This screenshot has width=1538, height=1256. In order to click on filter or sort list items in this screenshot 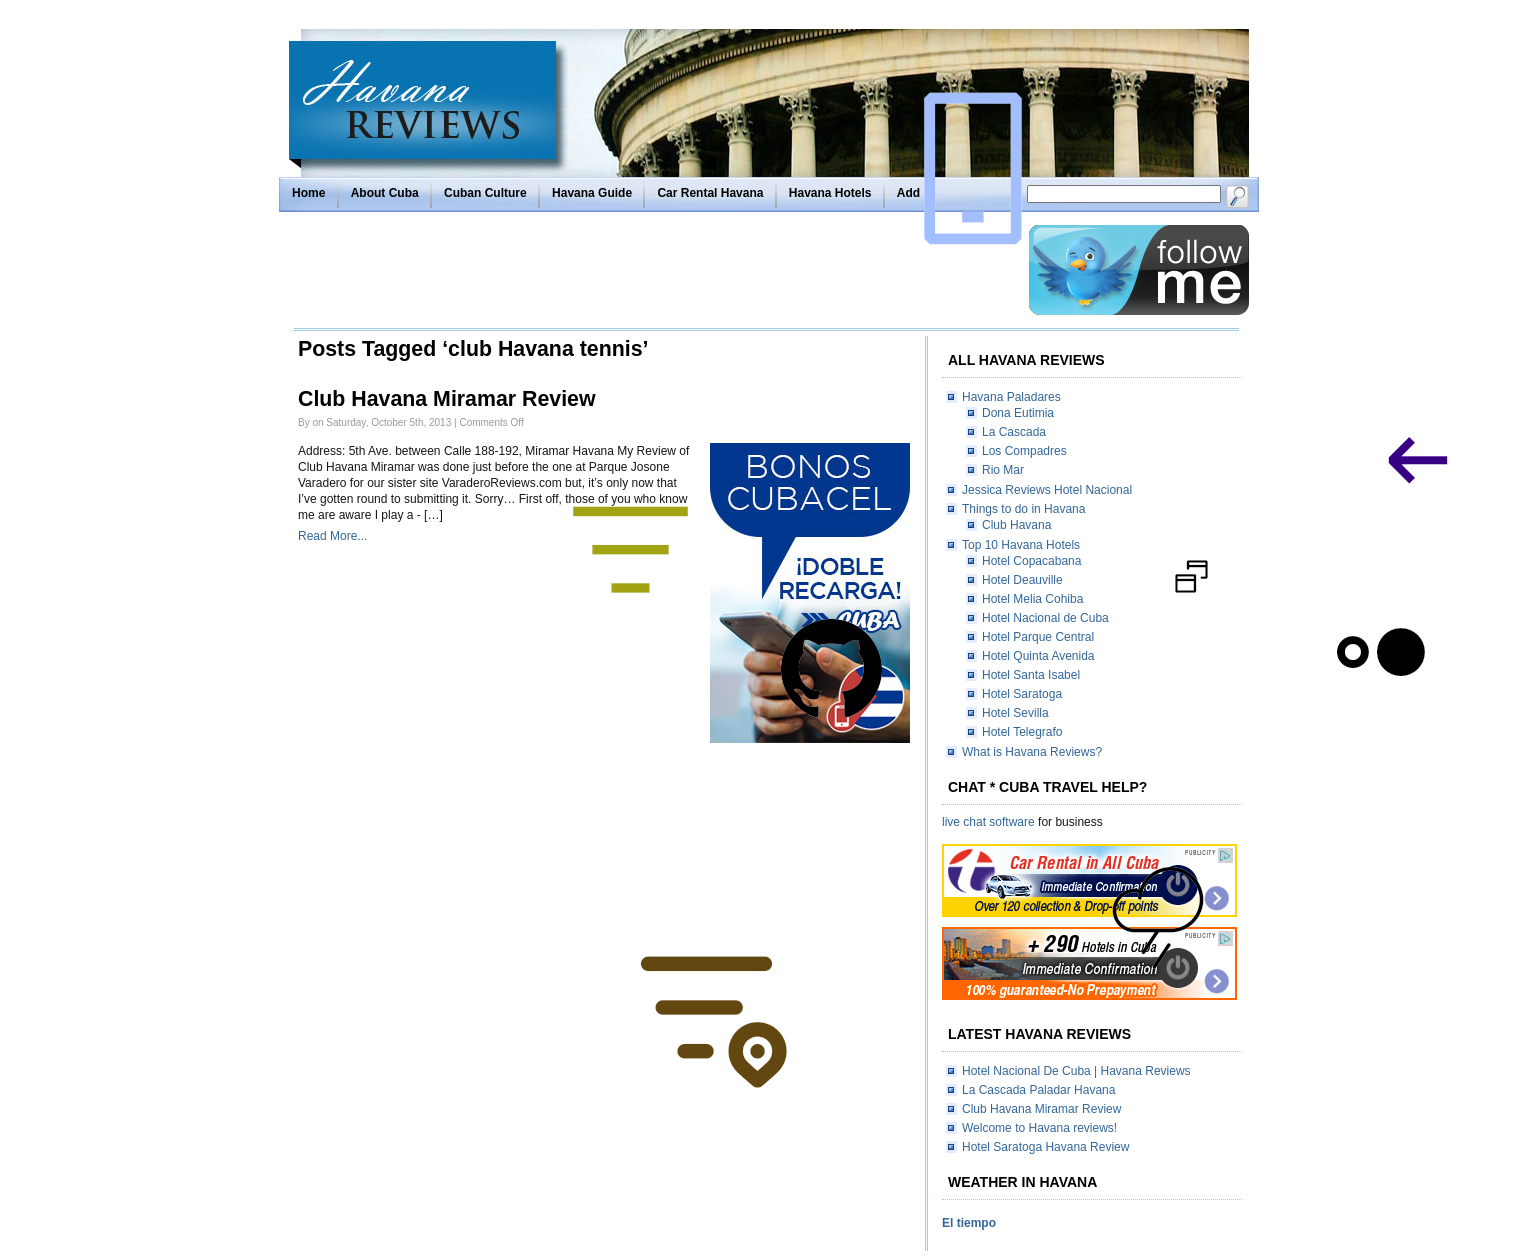, I will do `click(630, 554)`.